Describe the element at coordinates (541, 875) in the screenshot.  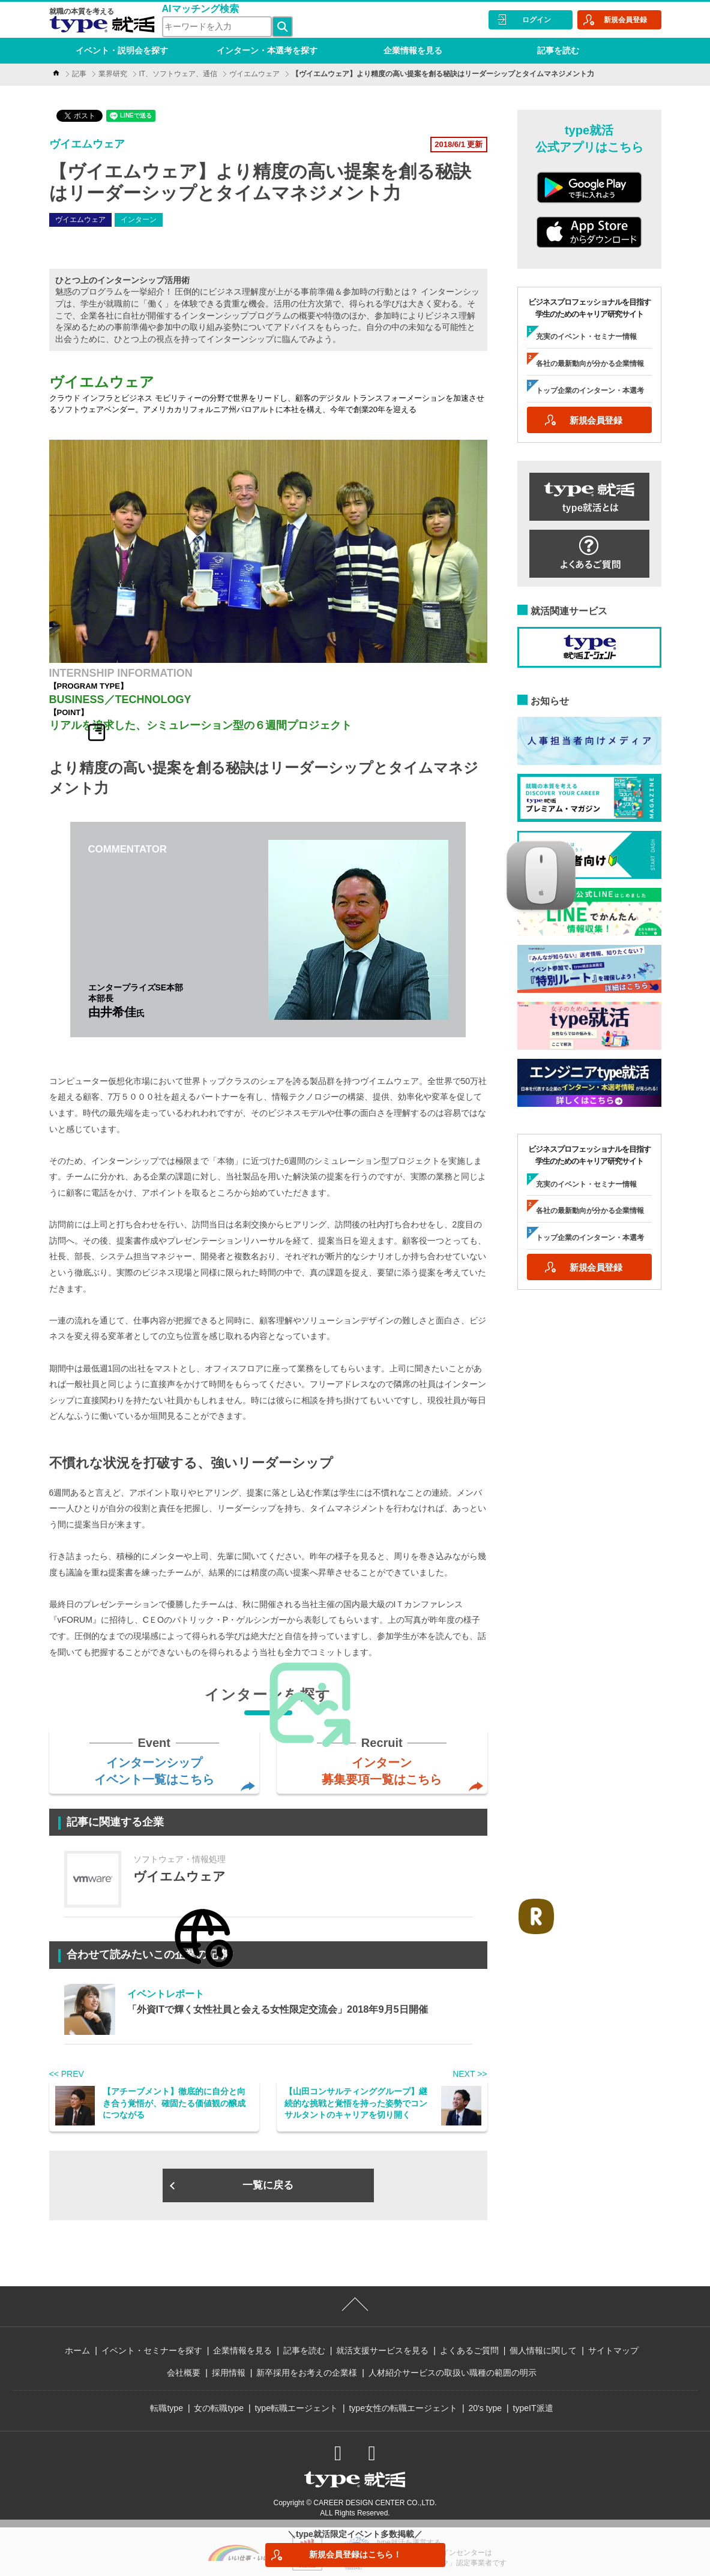
I see `configure mouse settings` at that location.